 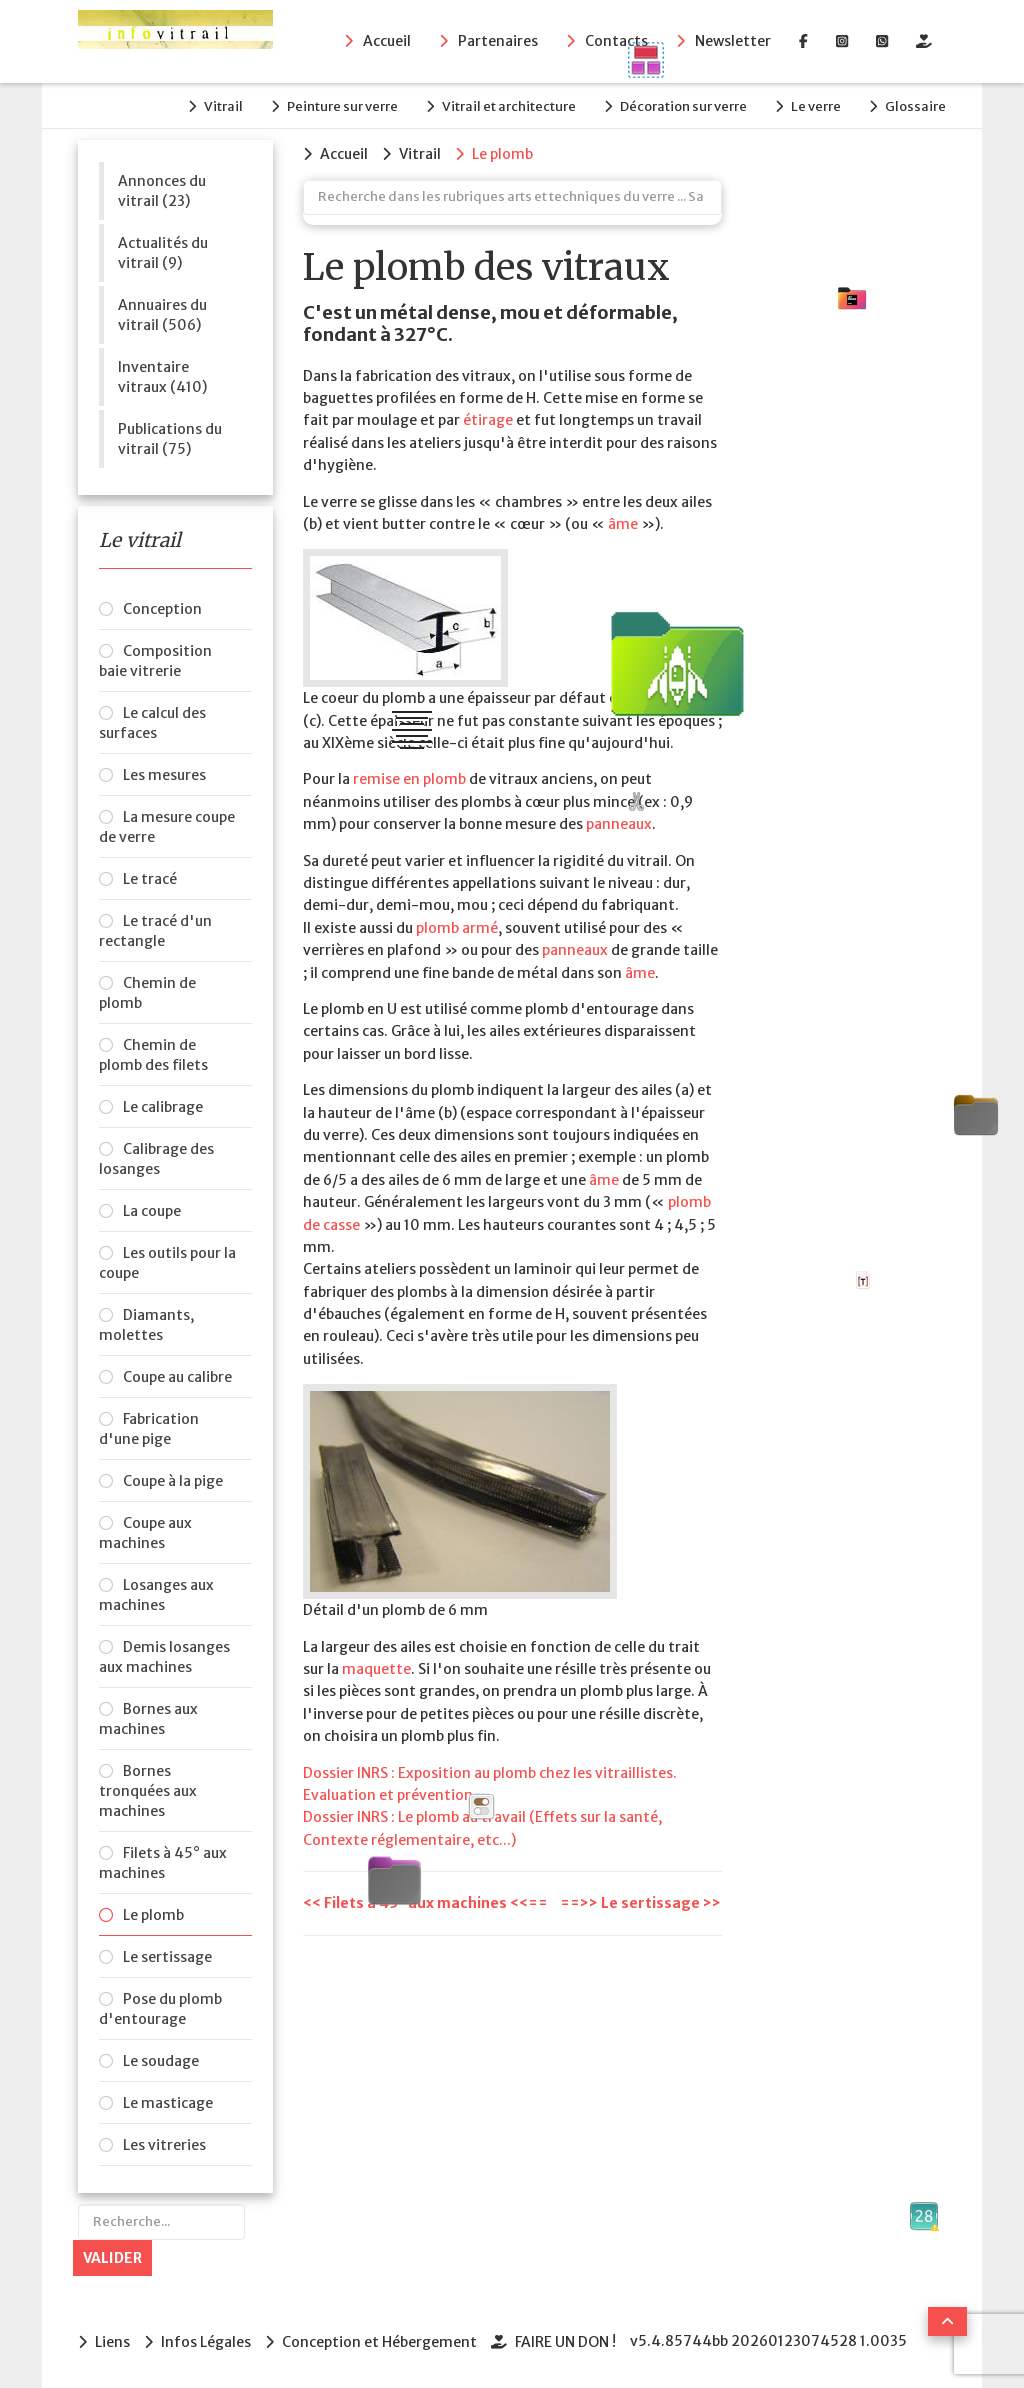 I want to click on center align text, so click(x=412, y=731).